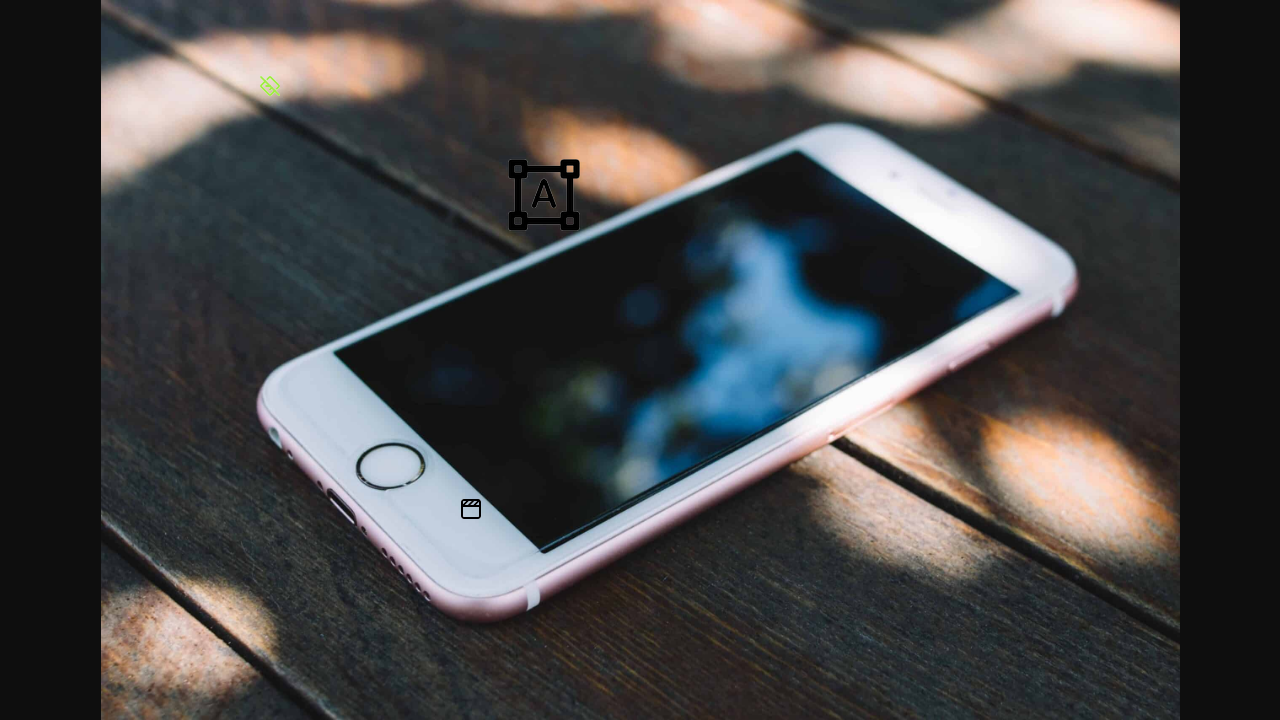 The width and height of the screenshot is (1280, 720). What do you see at coordinates (270, 86) in the screenshot?
I see `navigation or directions unavailable` at bounding box center [270, 86].